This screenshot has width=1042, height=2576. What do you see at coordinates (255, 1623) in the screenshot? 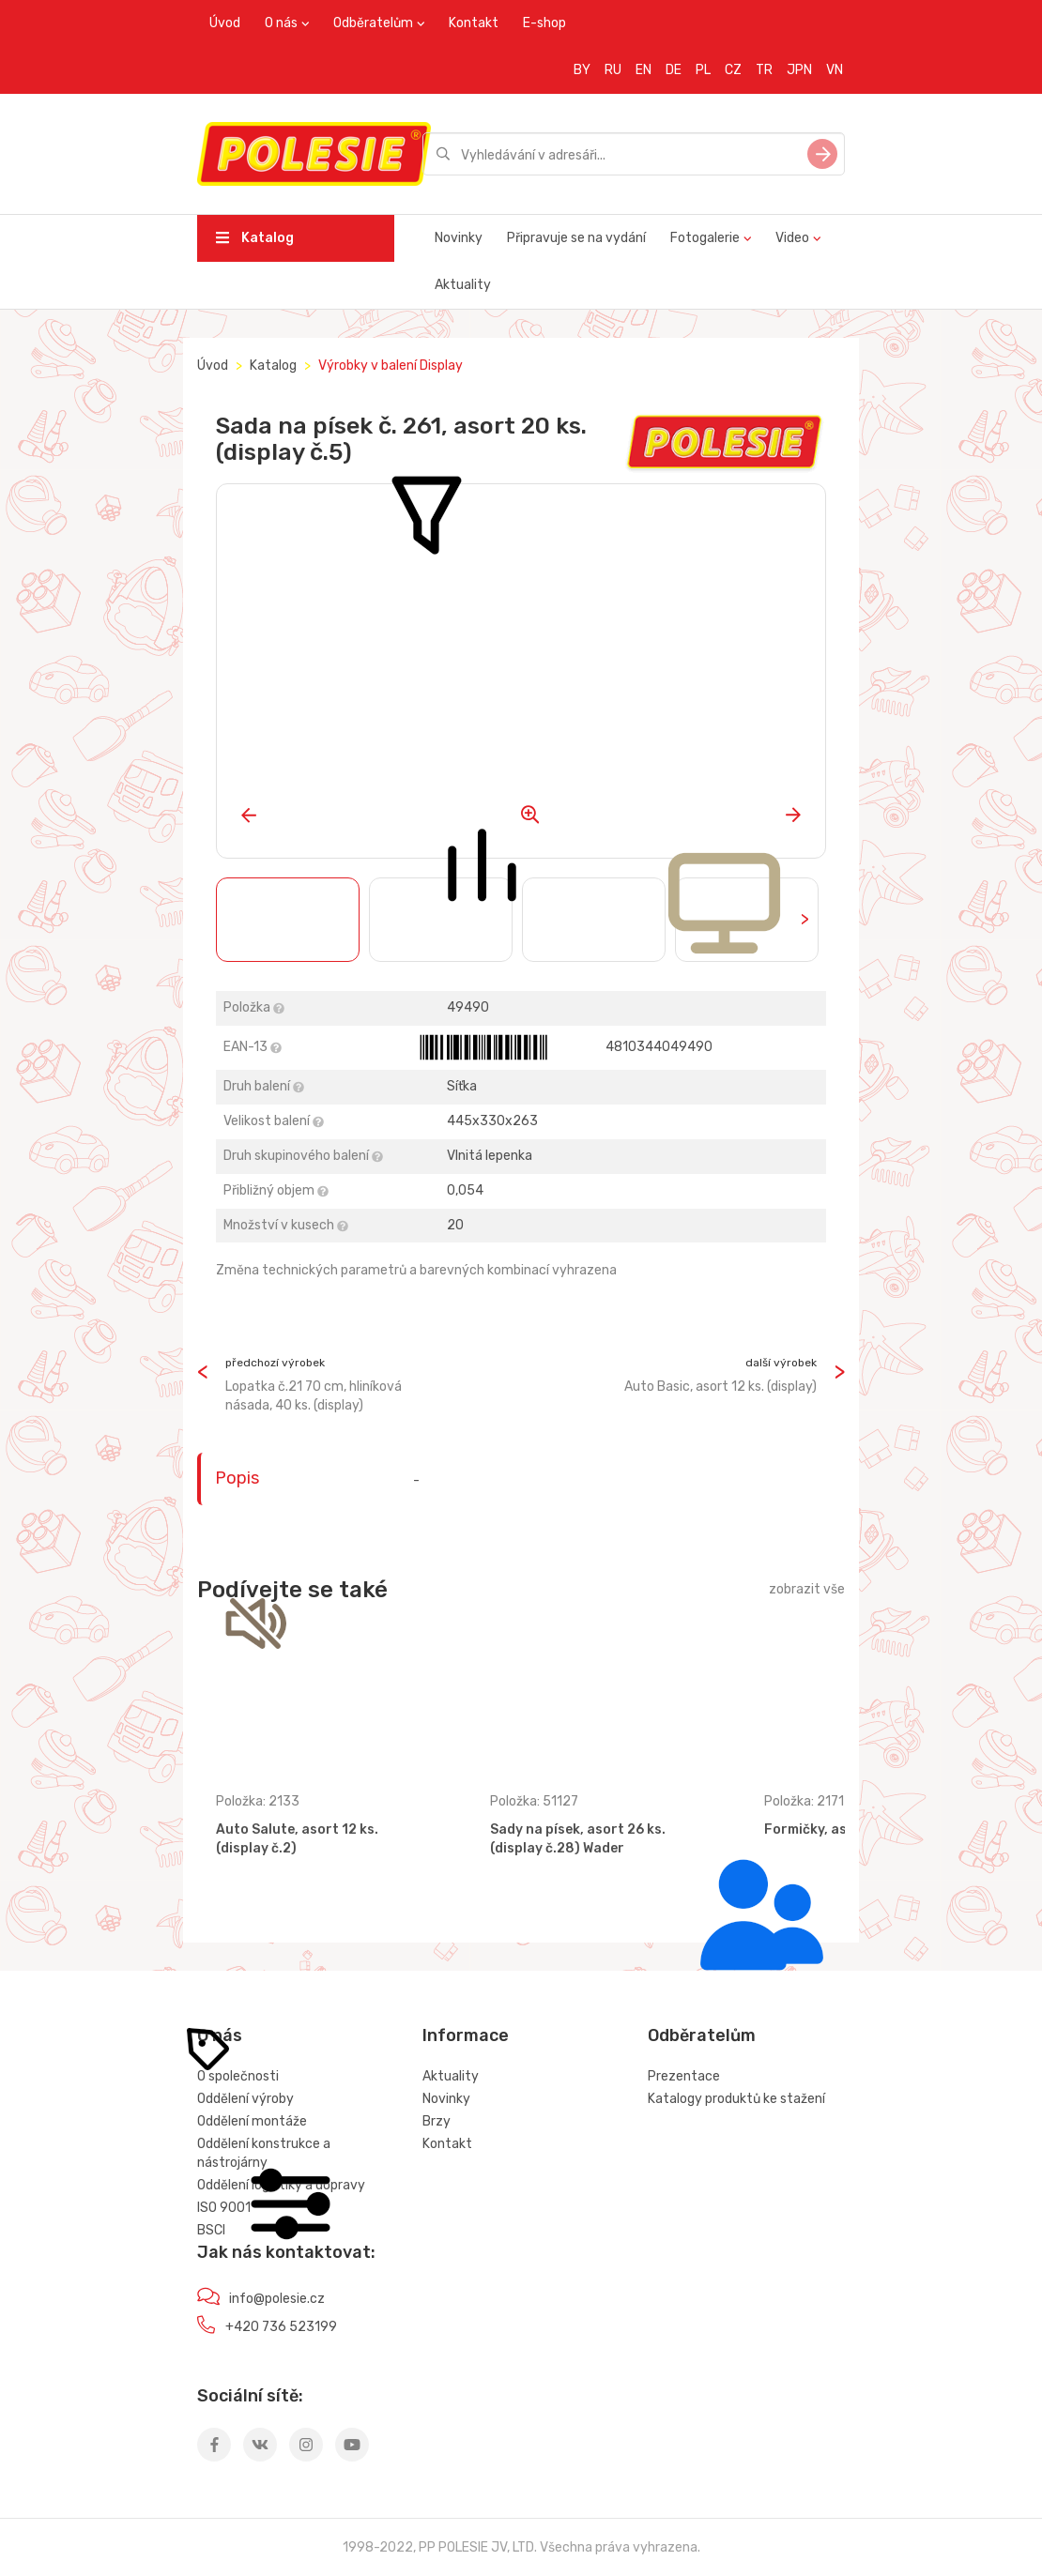
I see `mute audio or sound` at bounding box center [255, 1623].